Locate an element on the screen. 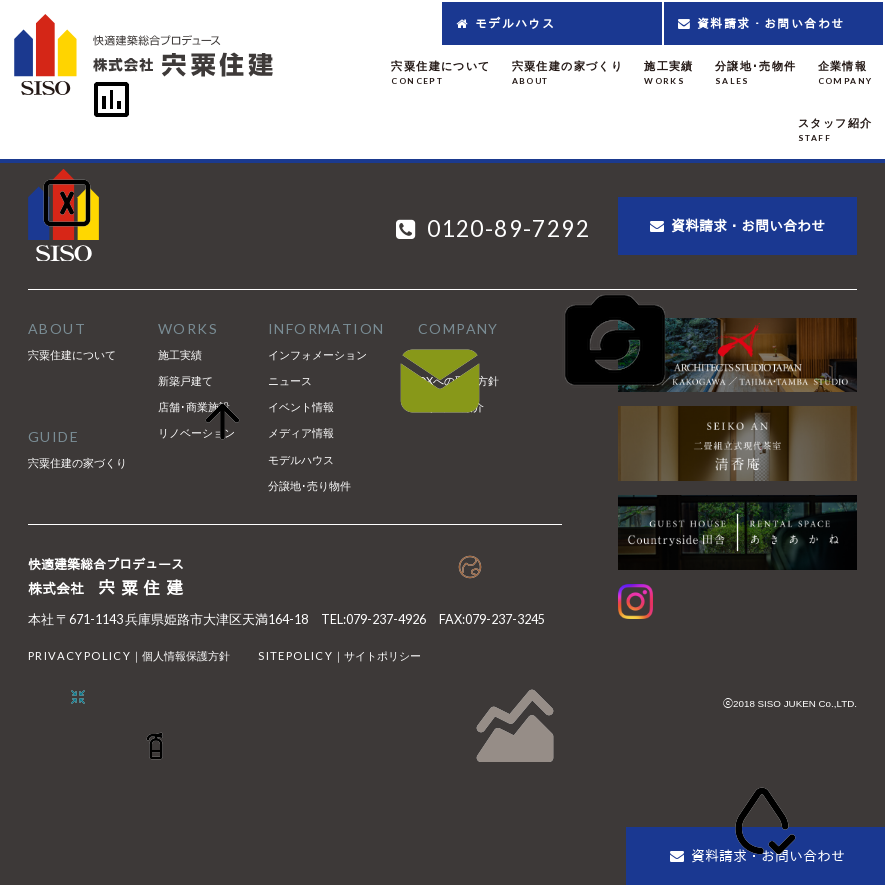  insert a chart or graph into the document is located at coordinates (111, 99).